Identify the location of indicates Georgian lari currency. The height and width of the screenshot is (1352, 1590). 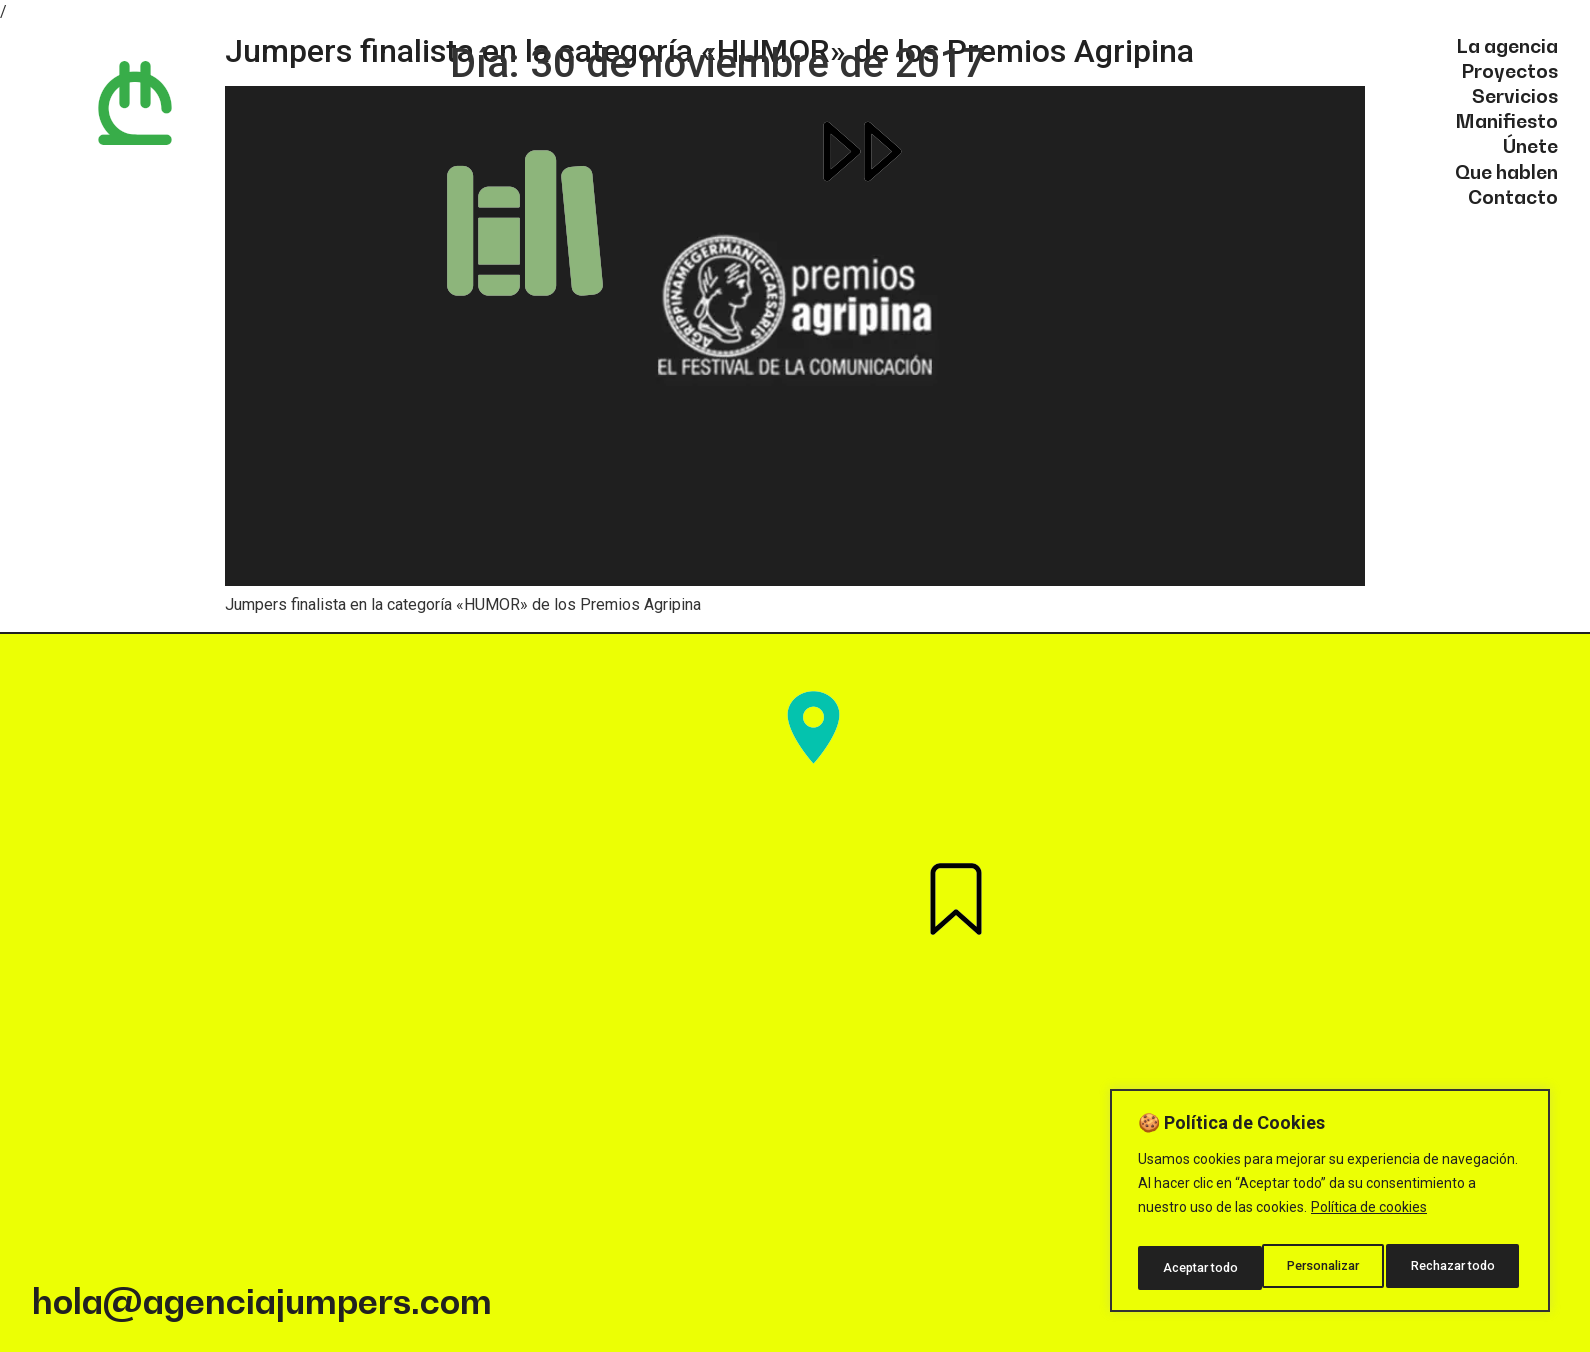
(135, 103).